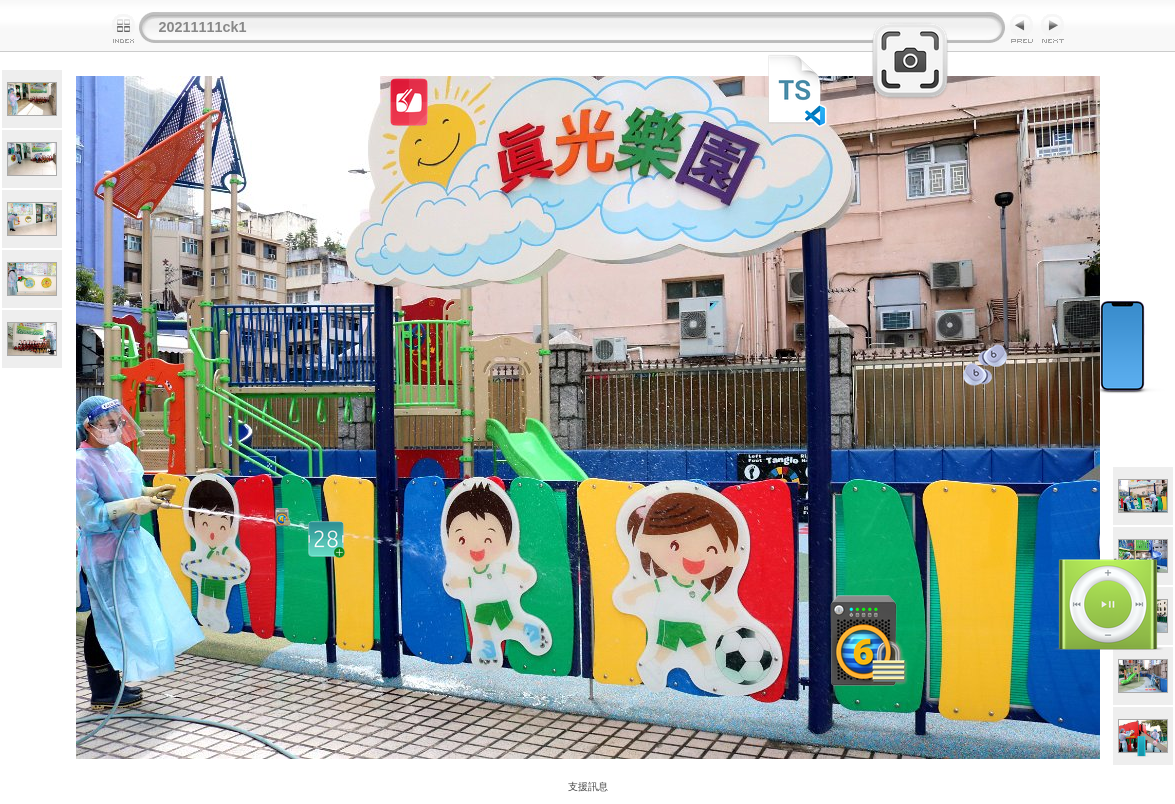  I want to click on indicates a connected iPhone device, so click(1122, 347).